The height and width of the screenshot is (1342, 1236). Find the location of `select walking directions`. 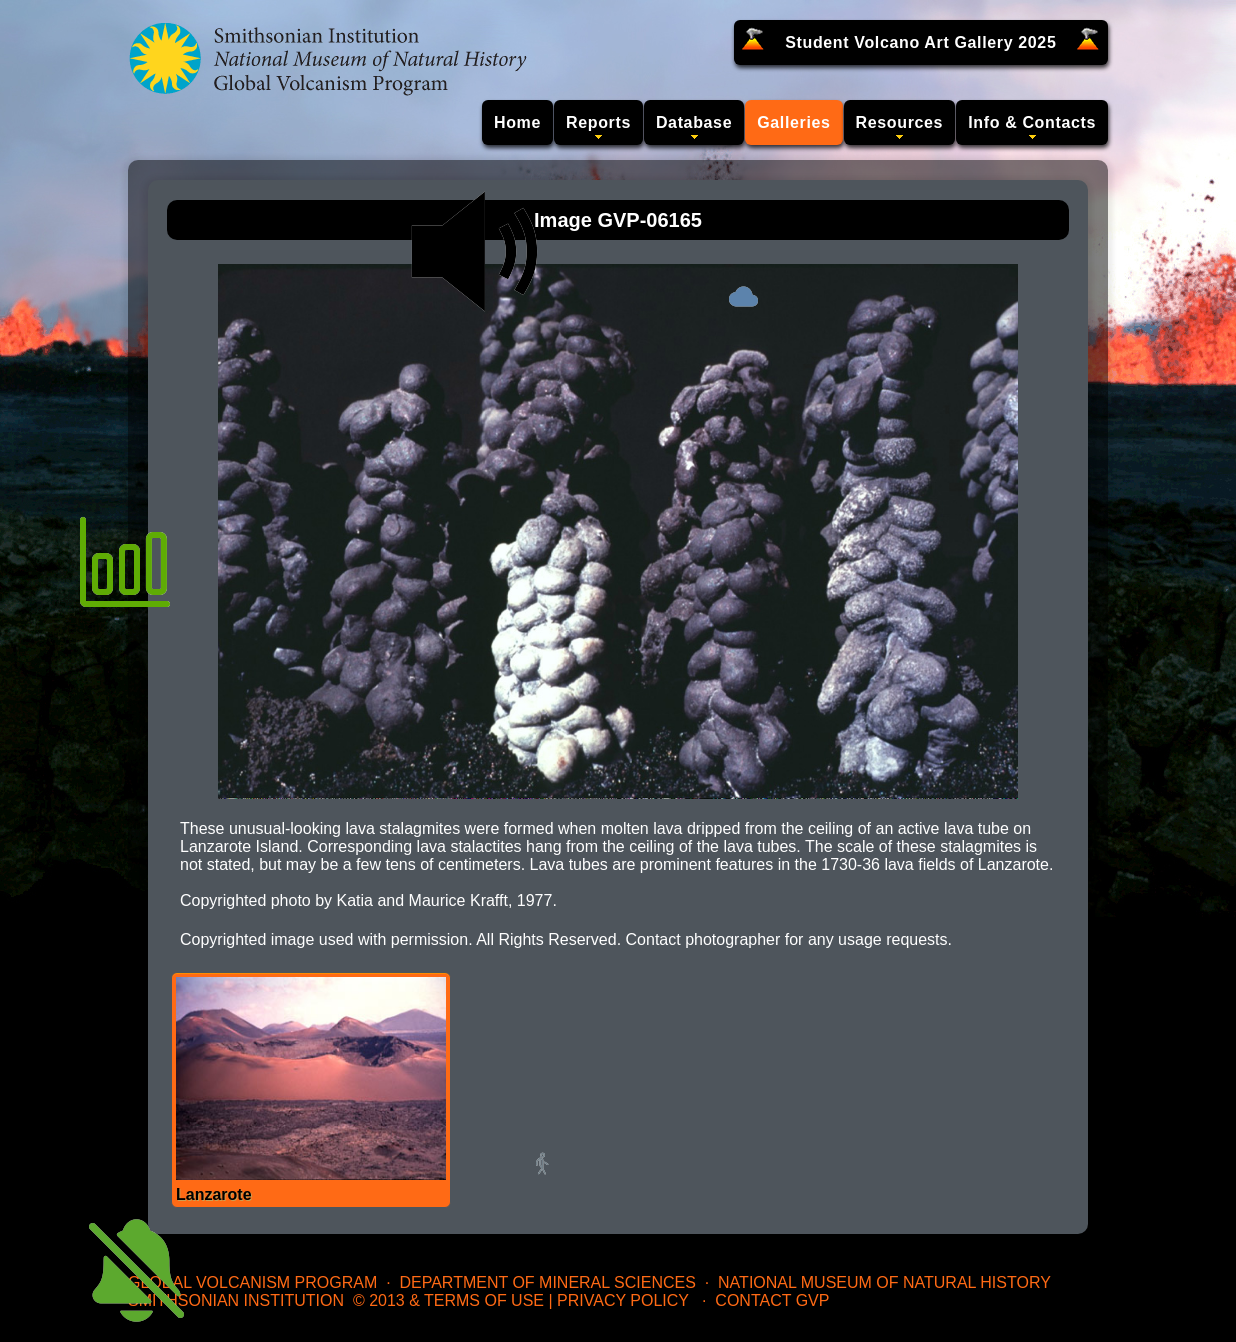

select walking directions is located at coordinates (542, 1163).